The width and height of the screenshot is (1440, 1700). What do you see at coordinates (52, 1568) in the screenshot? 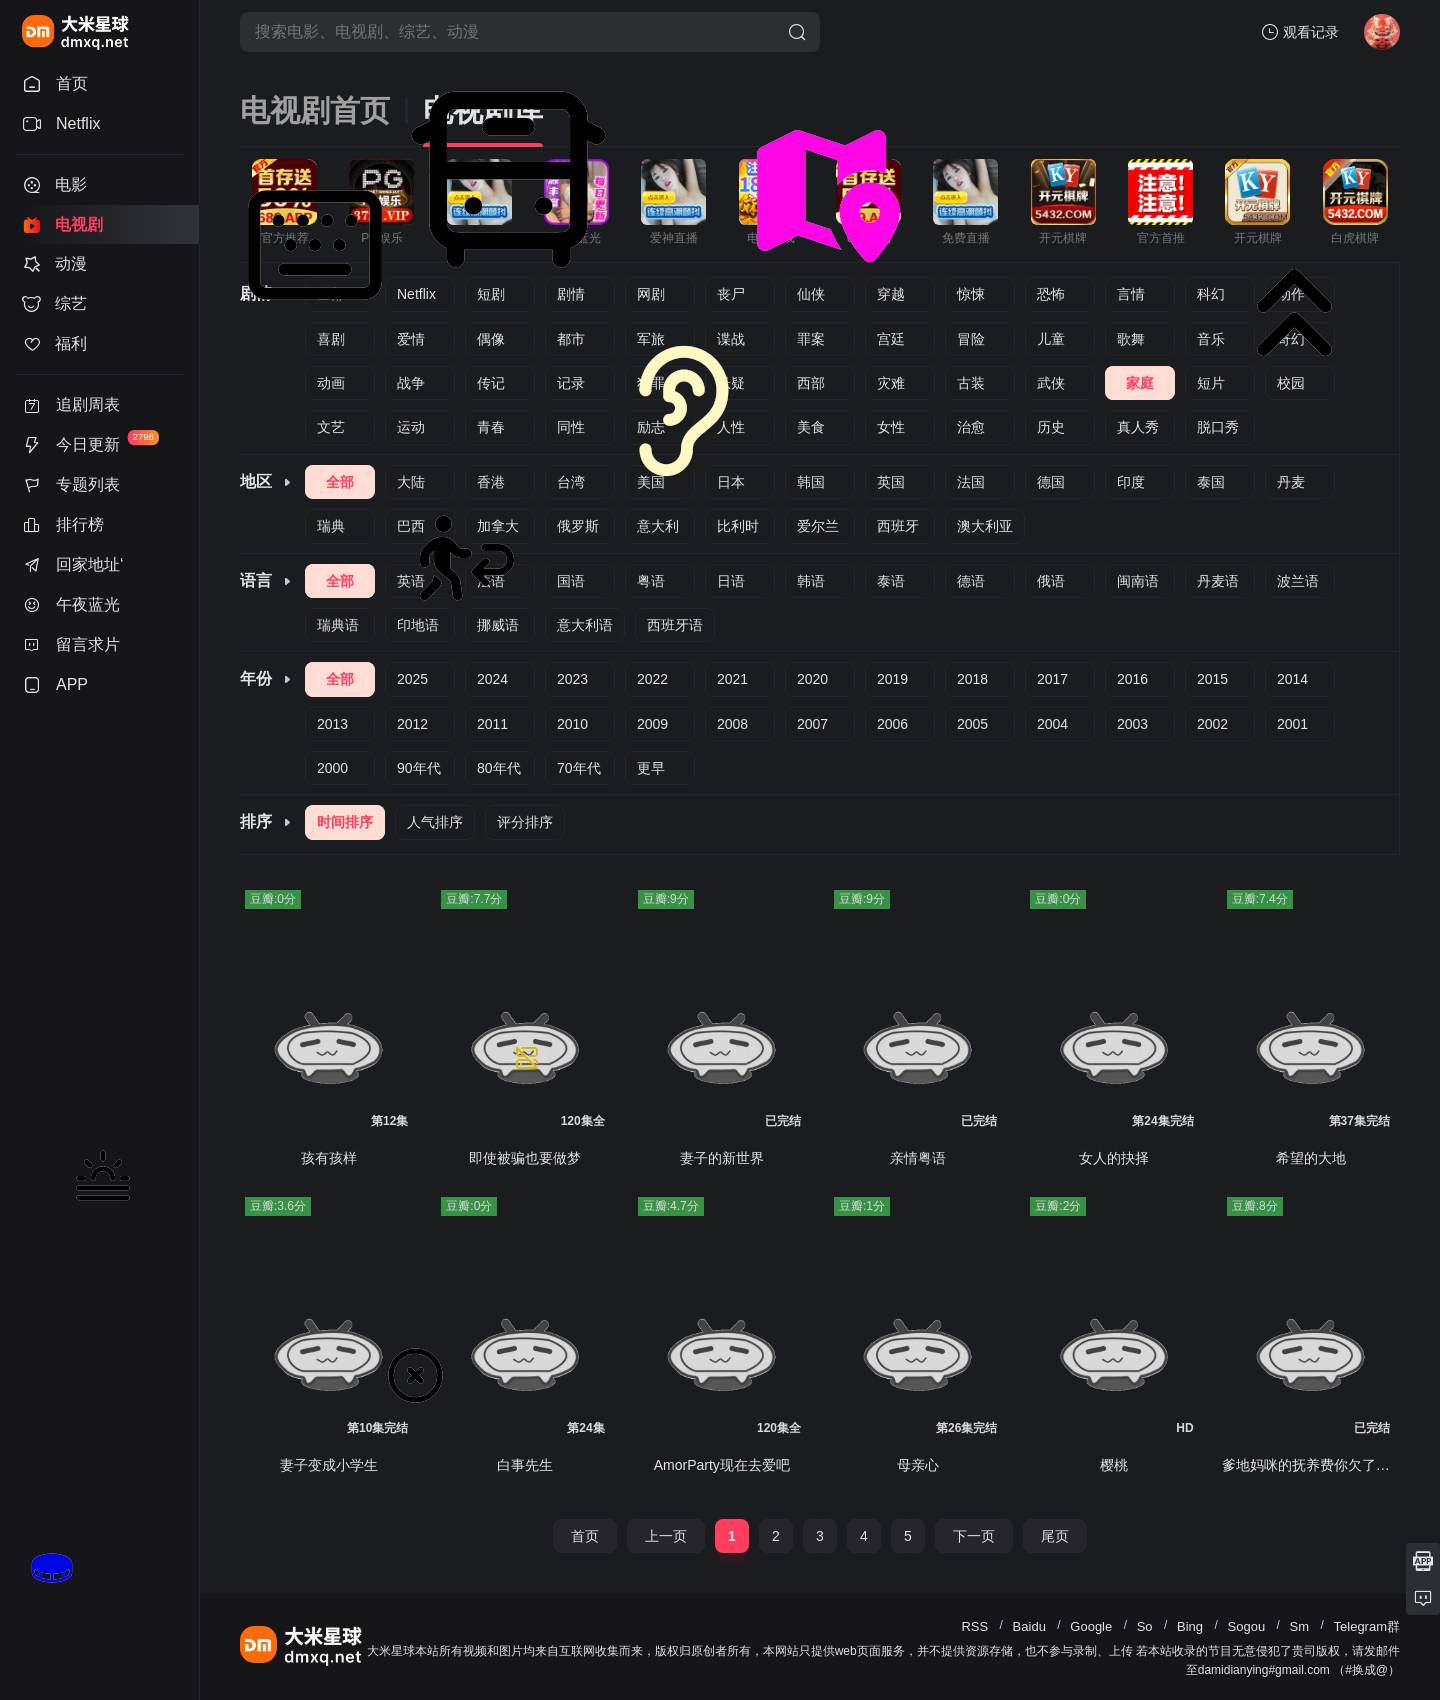
I see `view your coin balance or currency` at bounding box center [52, 1568].